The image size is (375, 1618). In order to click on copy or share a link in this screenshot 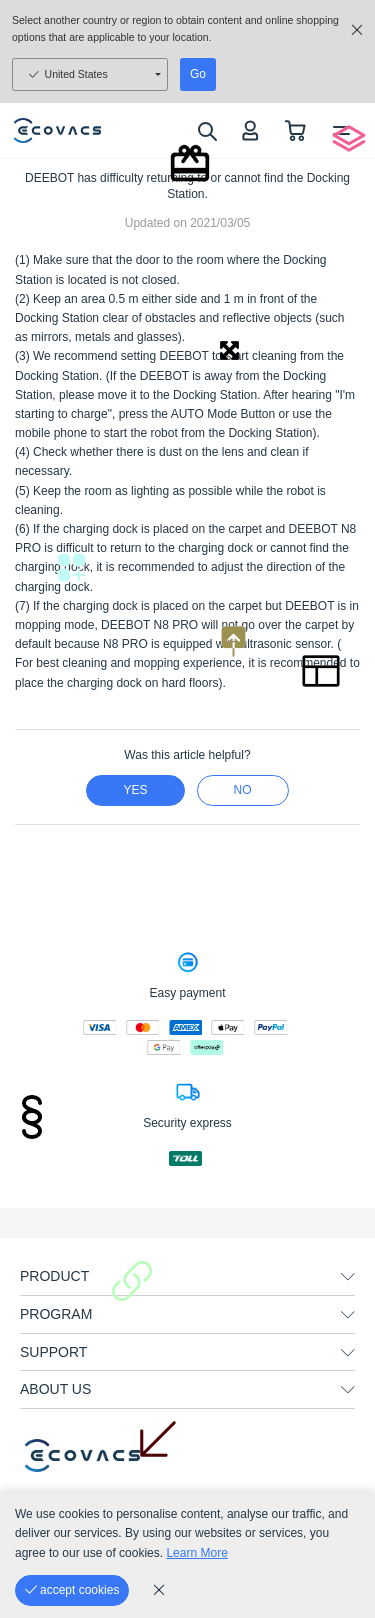, I will do `click(132, 1281)`.